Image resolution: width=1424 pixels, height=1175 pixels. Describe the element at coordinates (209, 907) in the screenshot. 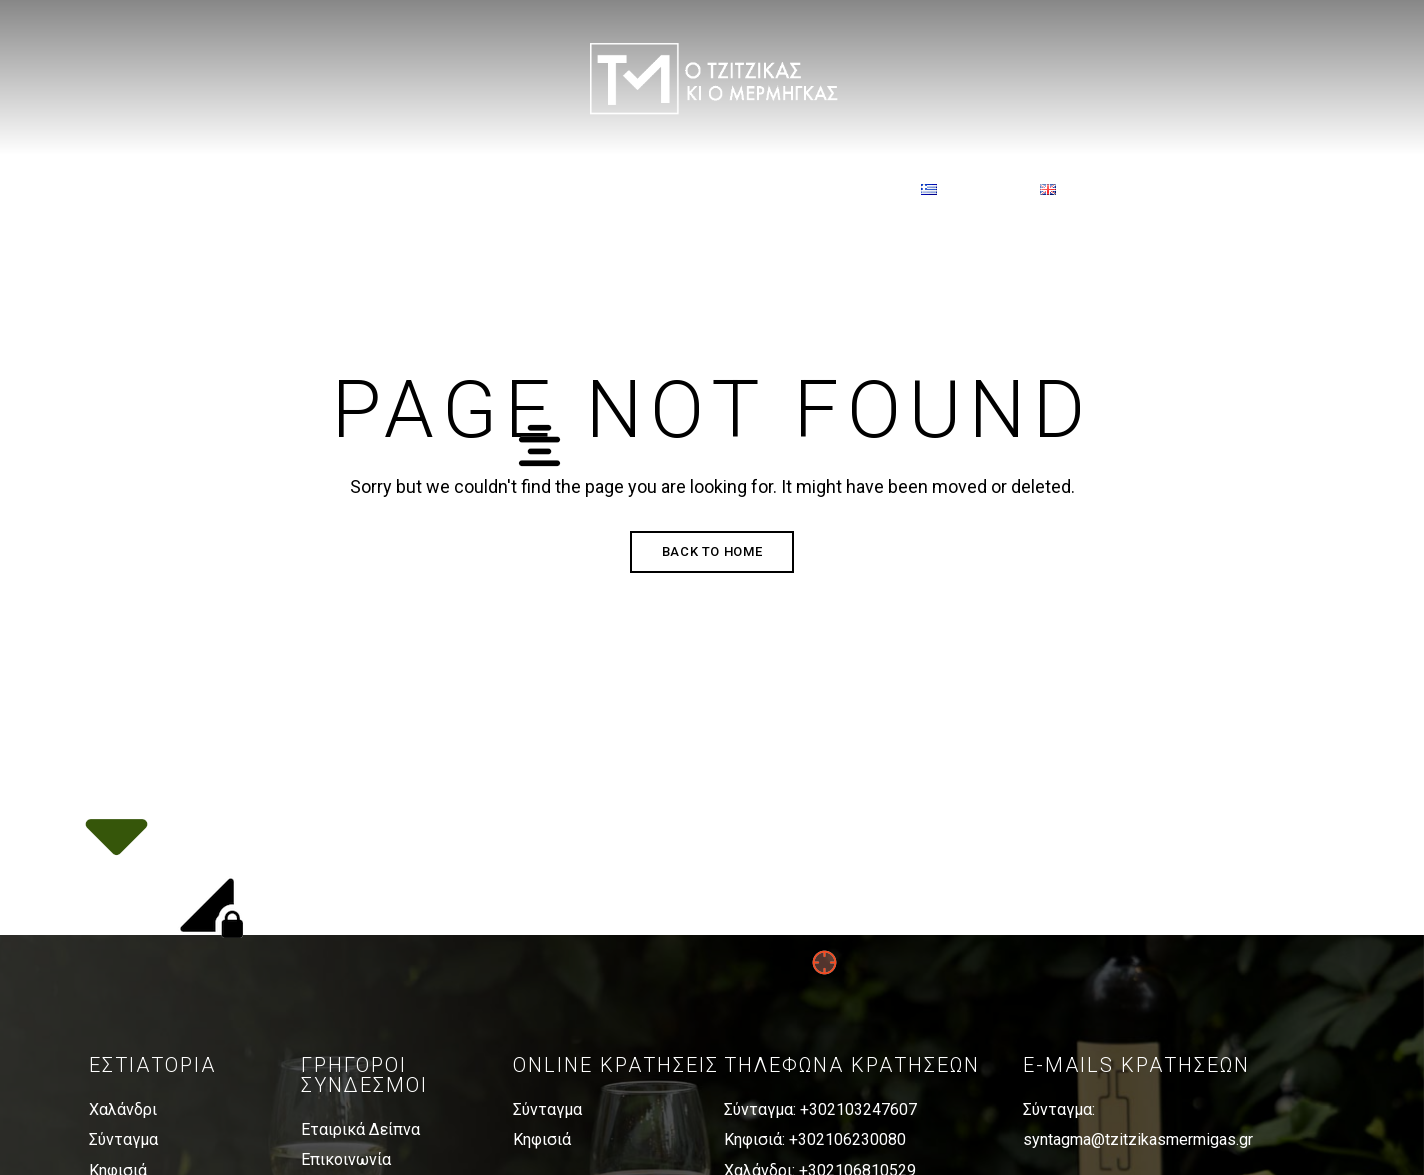

I see `indicates a secured or password-protected network connection` at that location.